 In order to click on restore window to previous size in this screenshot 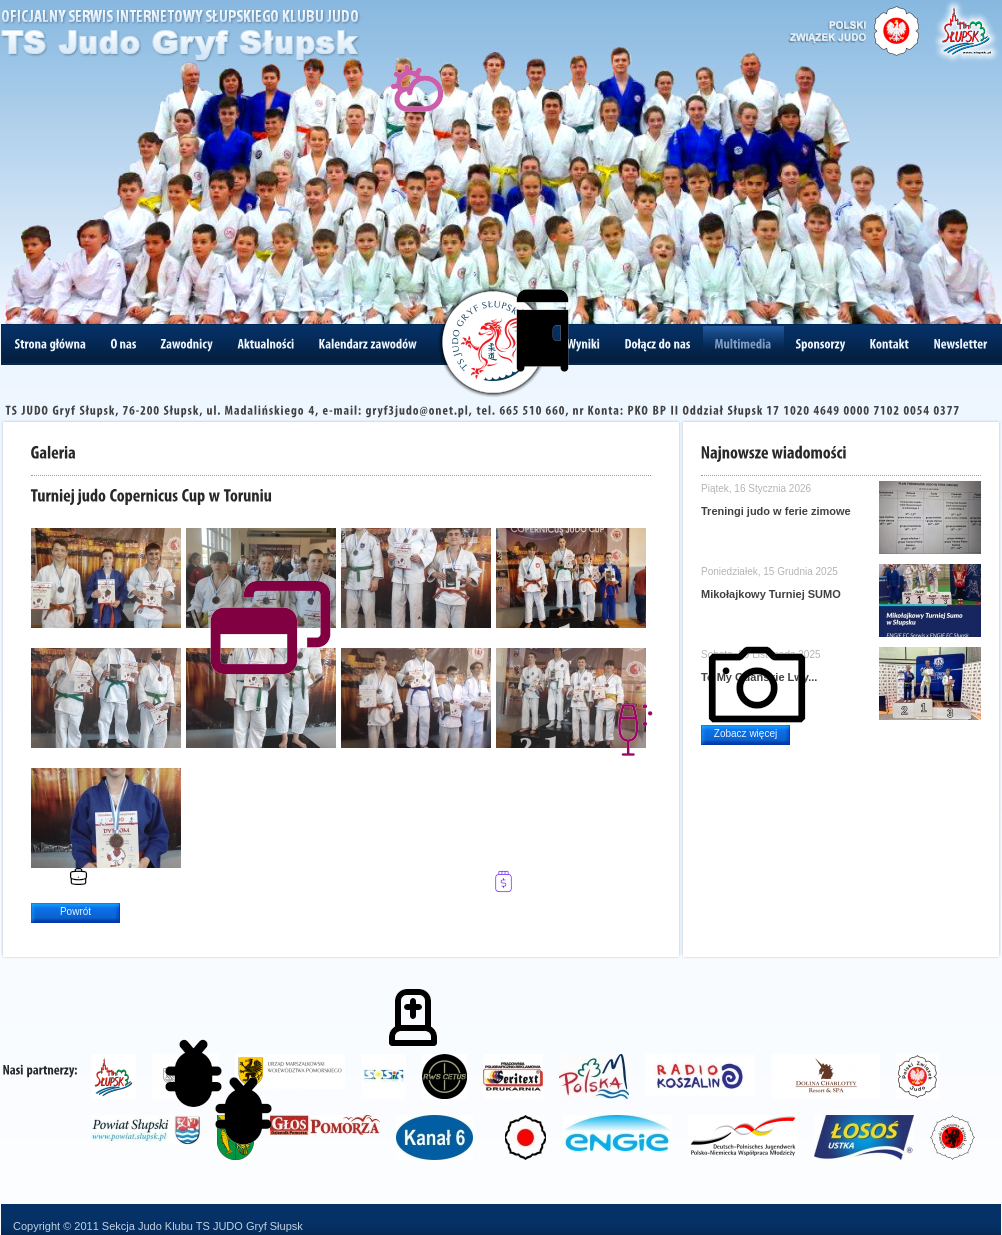, I will do `click(270, 627)`.